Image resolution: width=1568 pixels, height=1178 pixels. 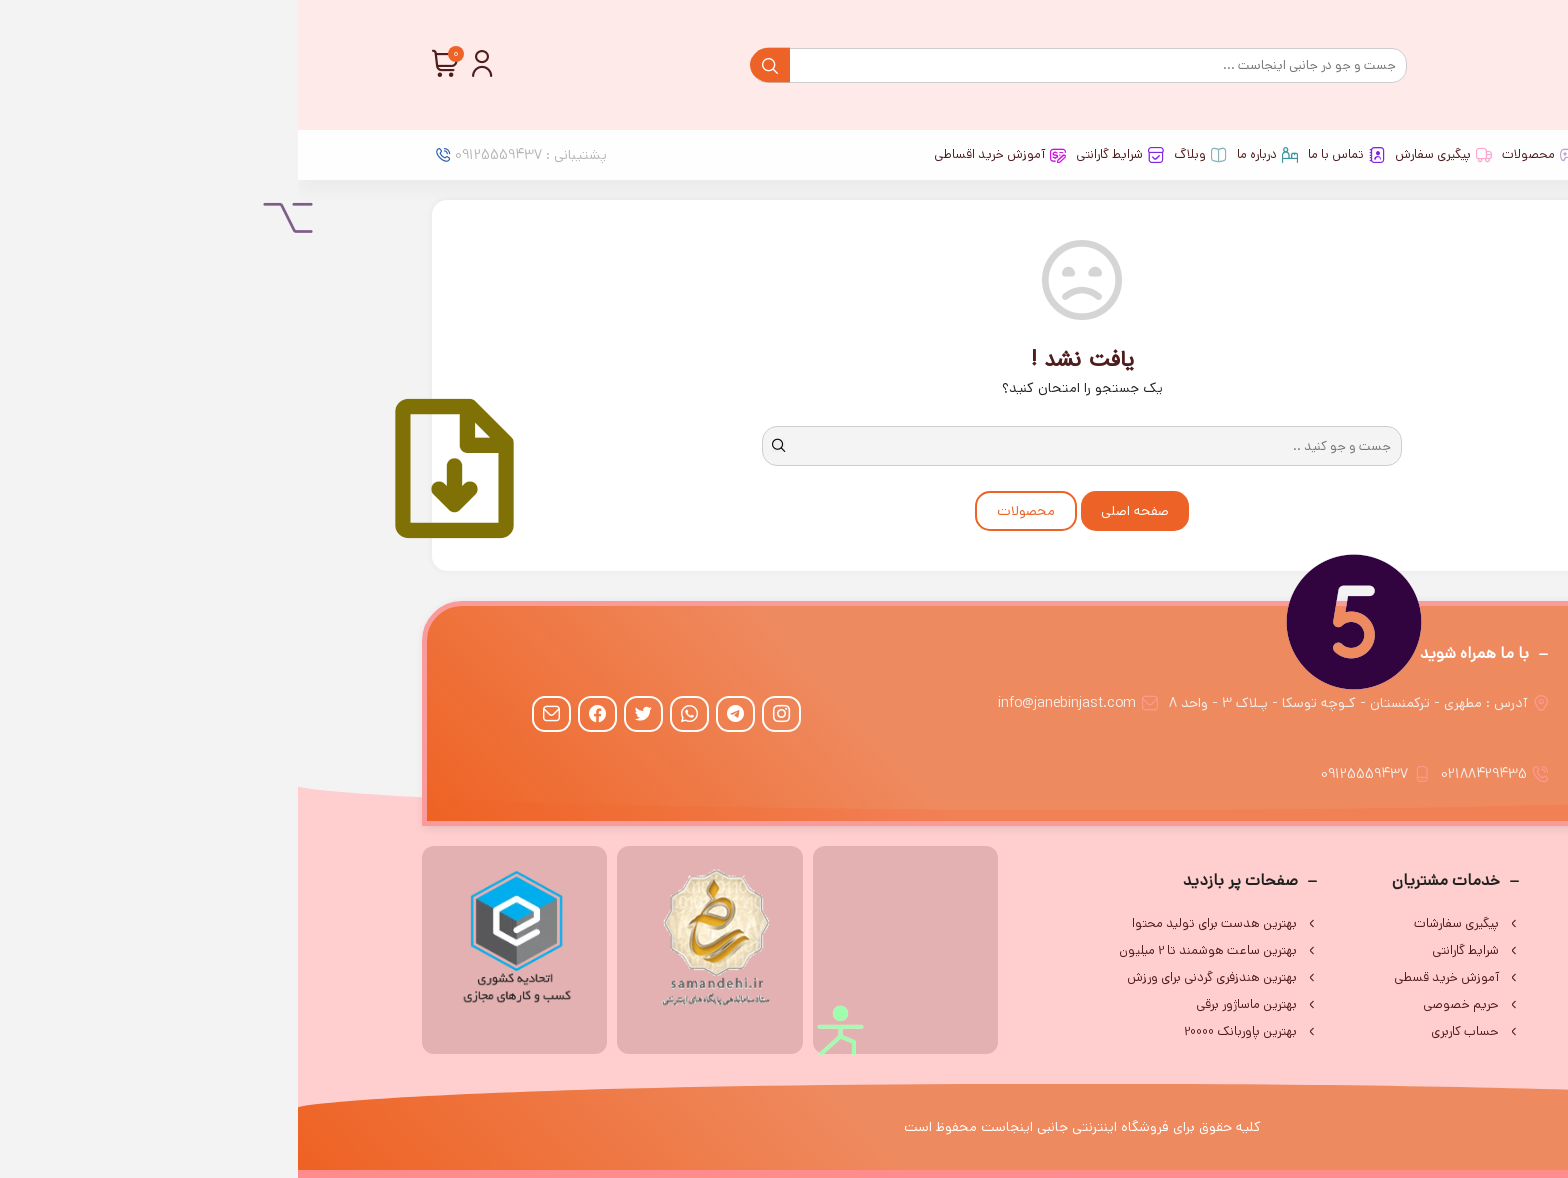 I want to click on indicates the option or alt key modifier, so click(x=288, y=216).